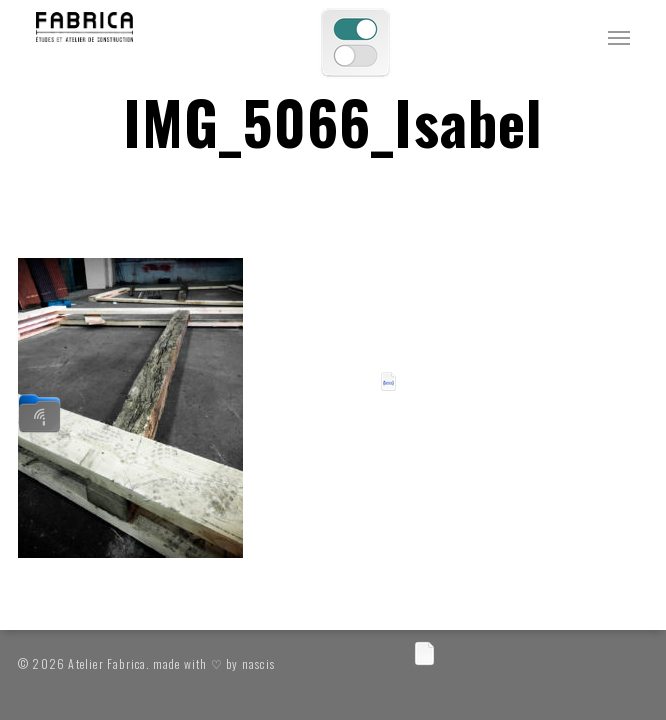 Image resolution: width=666 pixels, height=720 pixels. I want to click on an empty or blank file with no content, so click(424, 653).